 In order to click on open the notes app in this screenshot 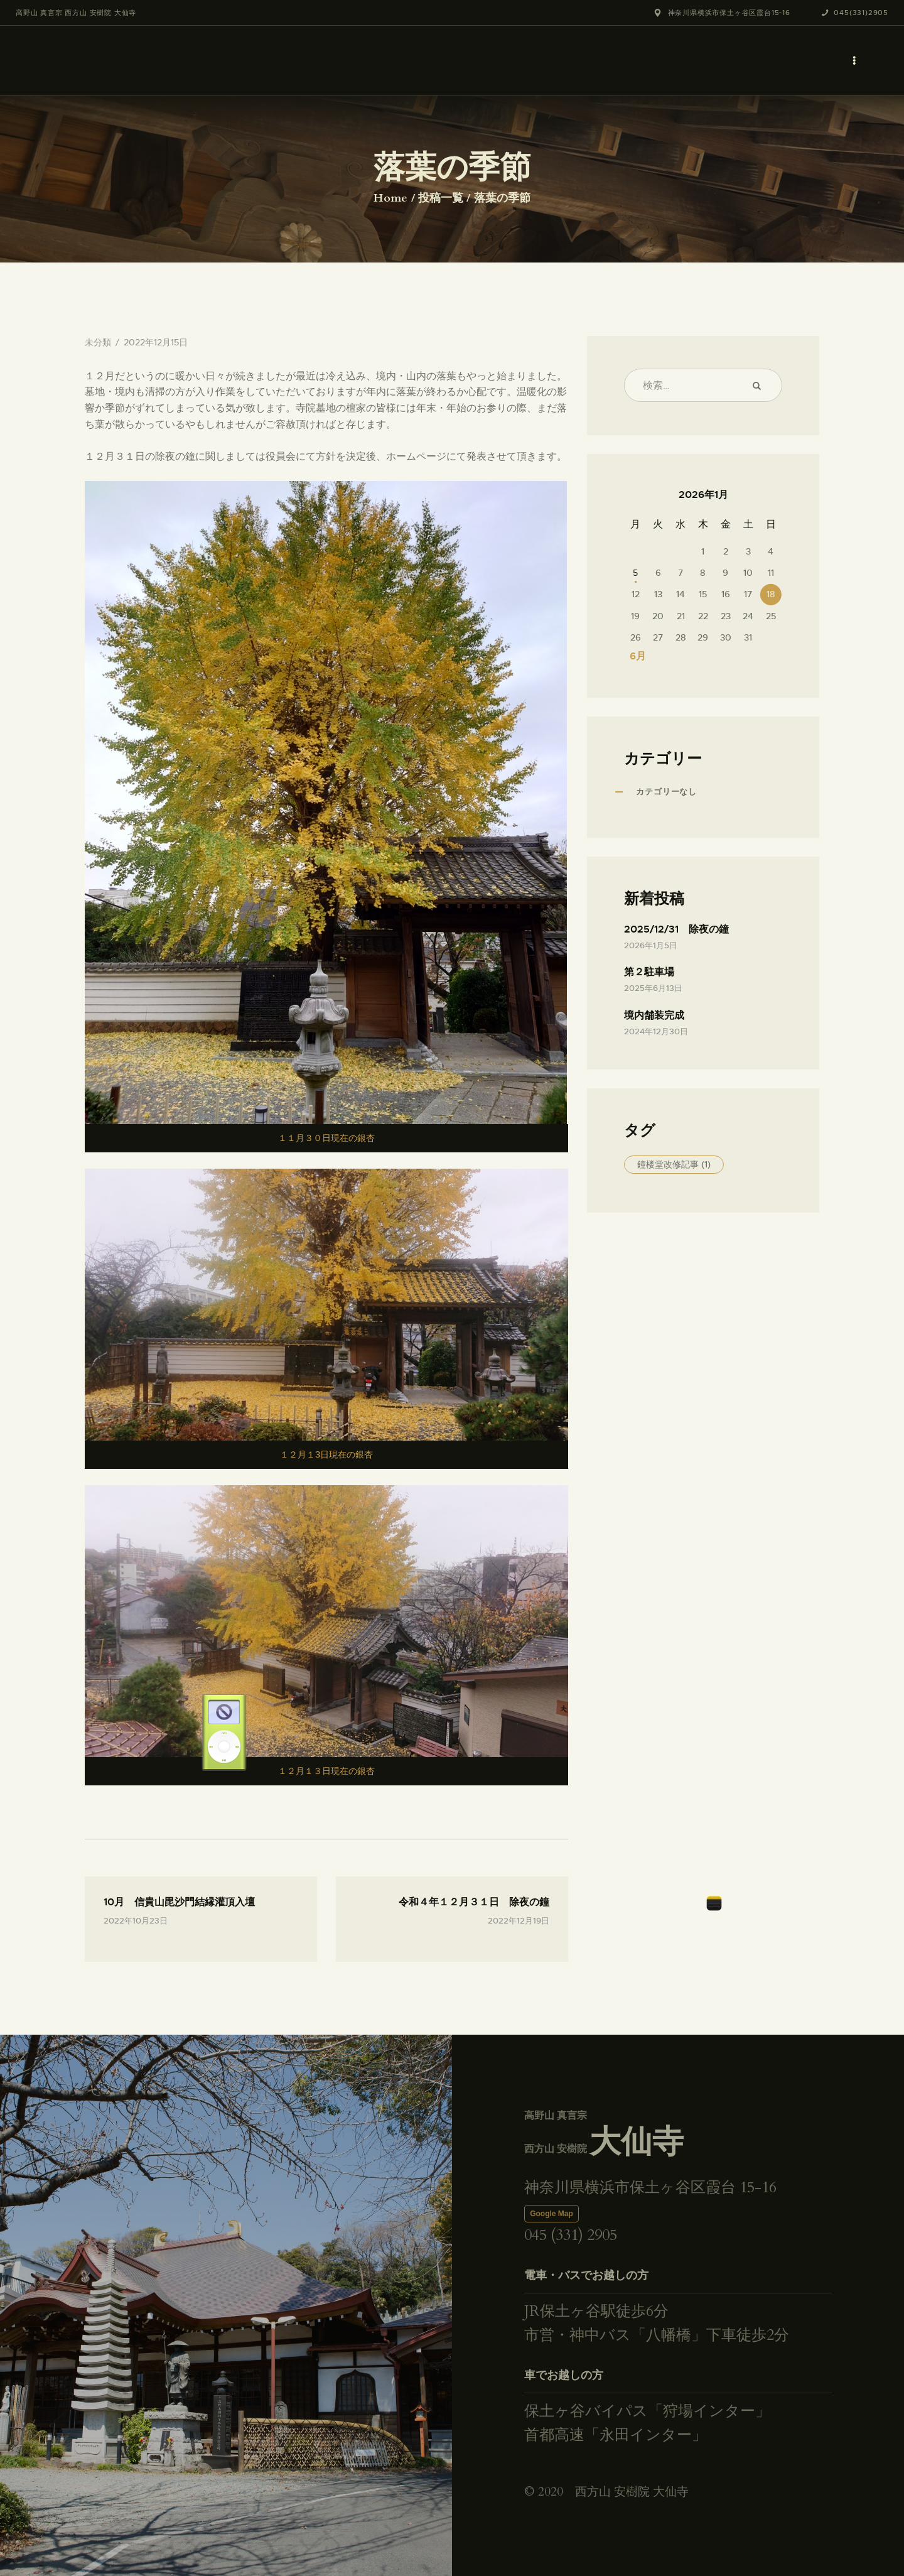, I will do `click(714, 1903)`.